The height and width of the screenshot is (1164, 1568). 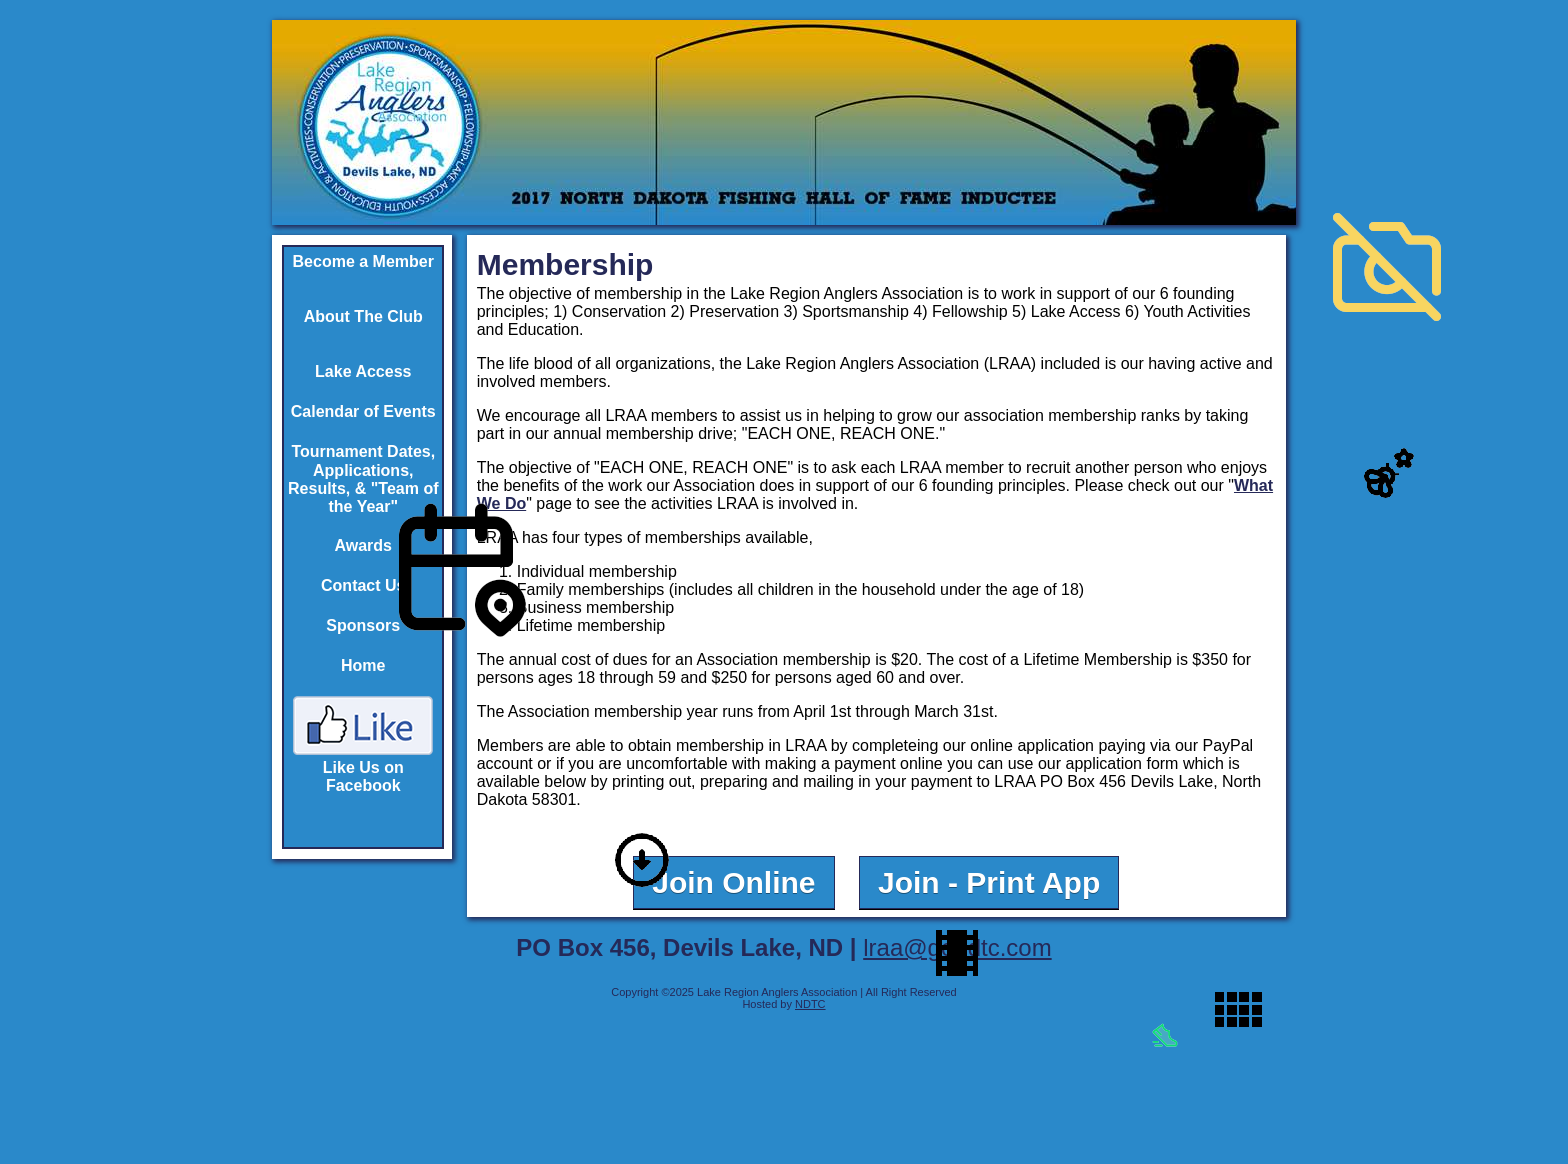 I want to click on pin an event to a specific location, so click(x=456, y=567).